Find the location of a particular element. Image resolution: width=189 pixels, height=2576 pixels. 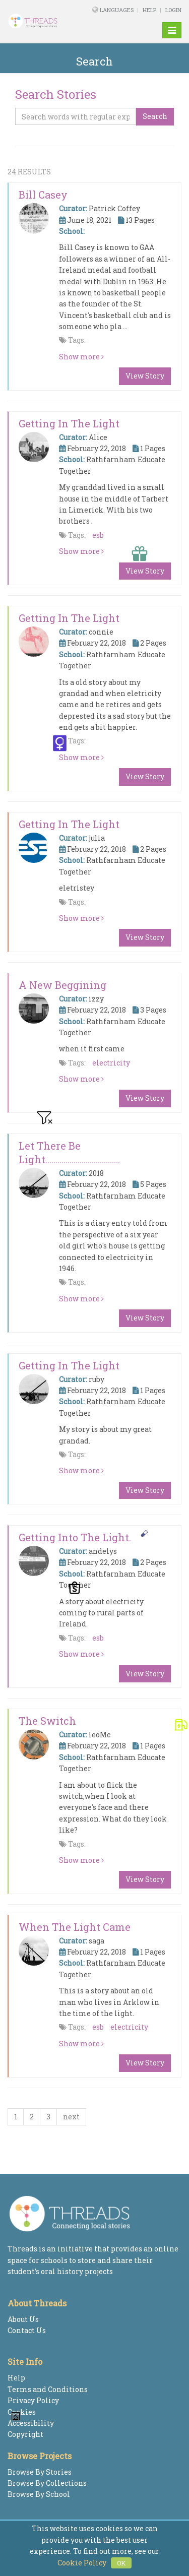

open the Shopee shopping app is located at coordinates (75, 1588).